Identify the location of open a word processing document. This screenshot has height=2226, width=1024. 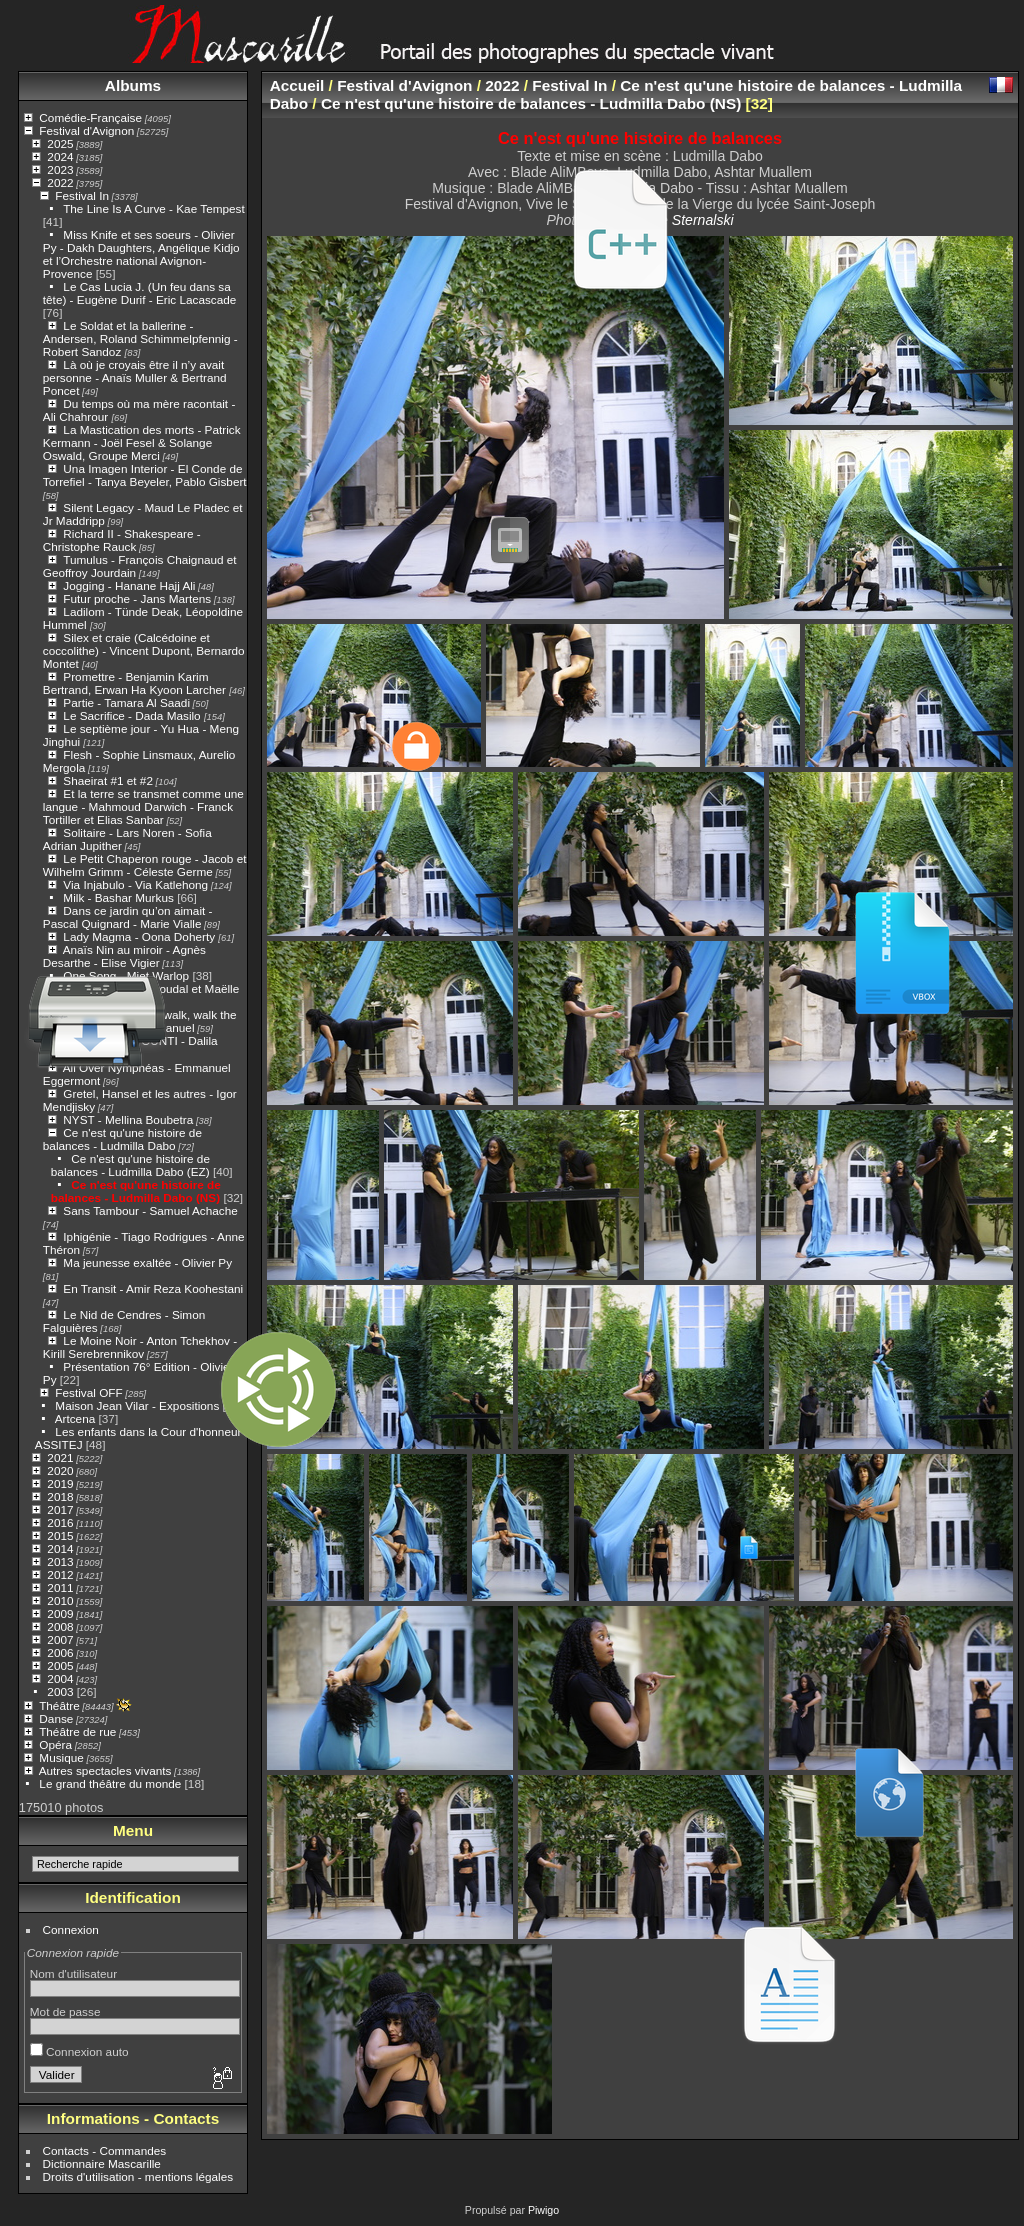
(789, 1984).